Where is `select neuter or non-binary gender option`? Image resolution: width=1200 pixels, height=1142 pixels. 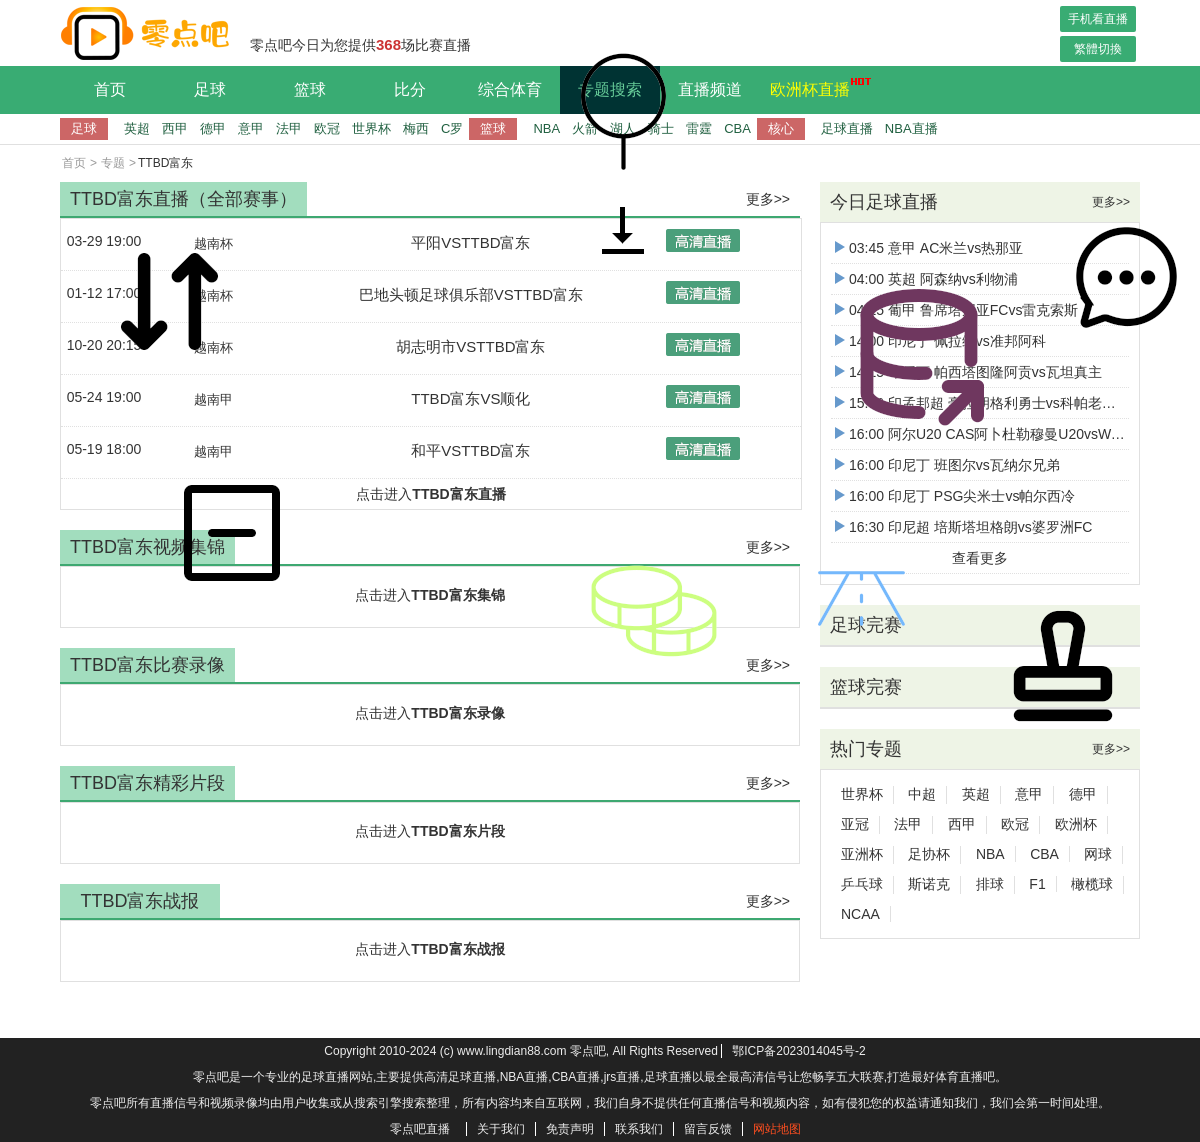 select neuter or non-binary gender option is located at coordinates (623, 109).